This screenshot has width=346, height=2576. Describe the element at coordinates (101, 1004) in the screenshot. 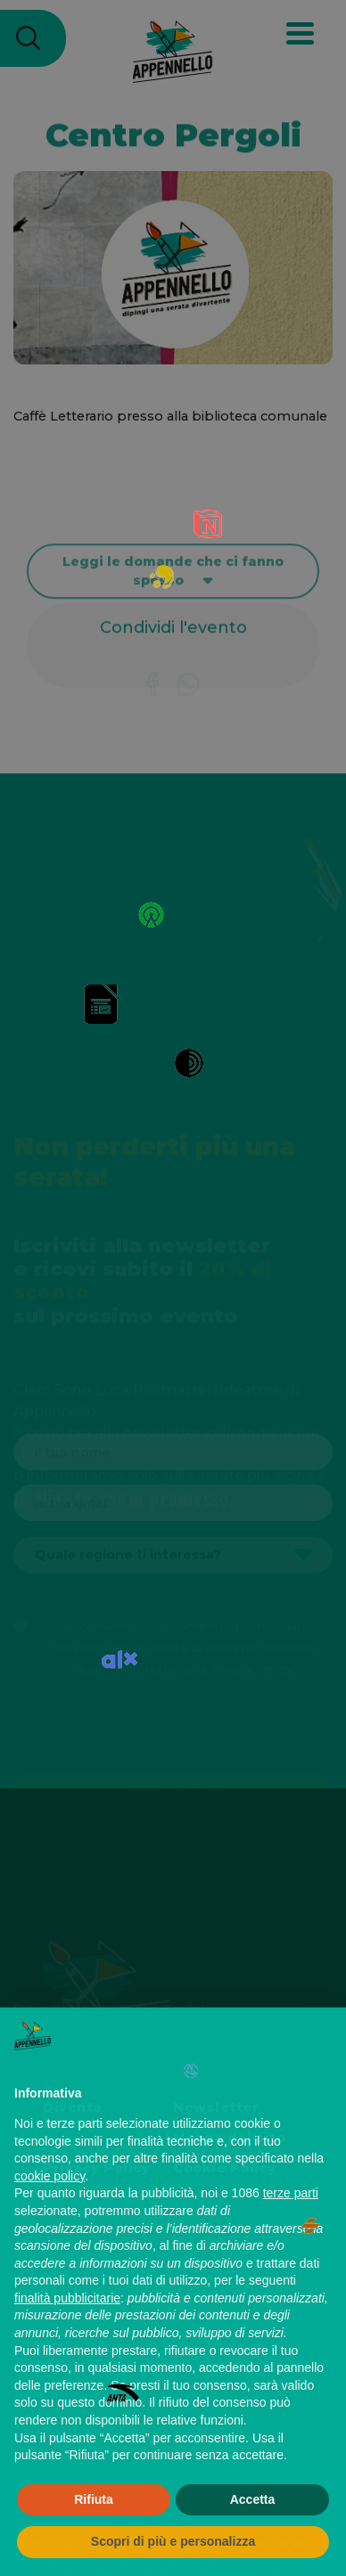

I see `open LibreOffice Impress presentation software` at that location.